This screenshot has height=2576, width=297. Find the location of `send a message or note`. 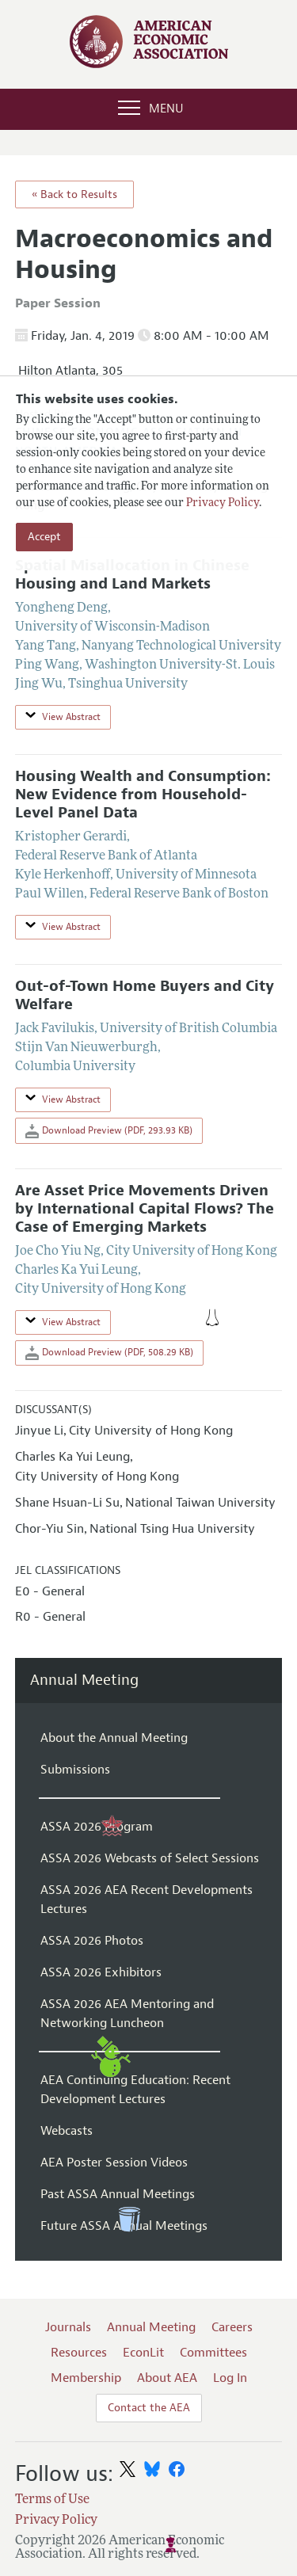

send a message or note is located at coordinates (112, 1825).